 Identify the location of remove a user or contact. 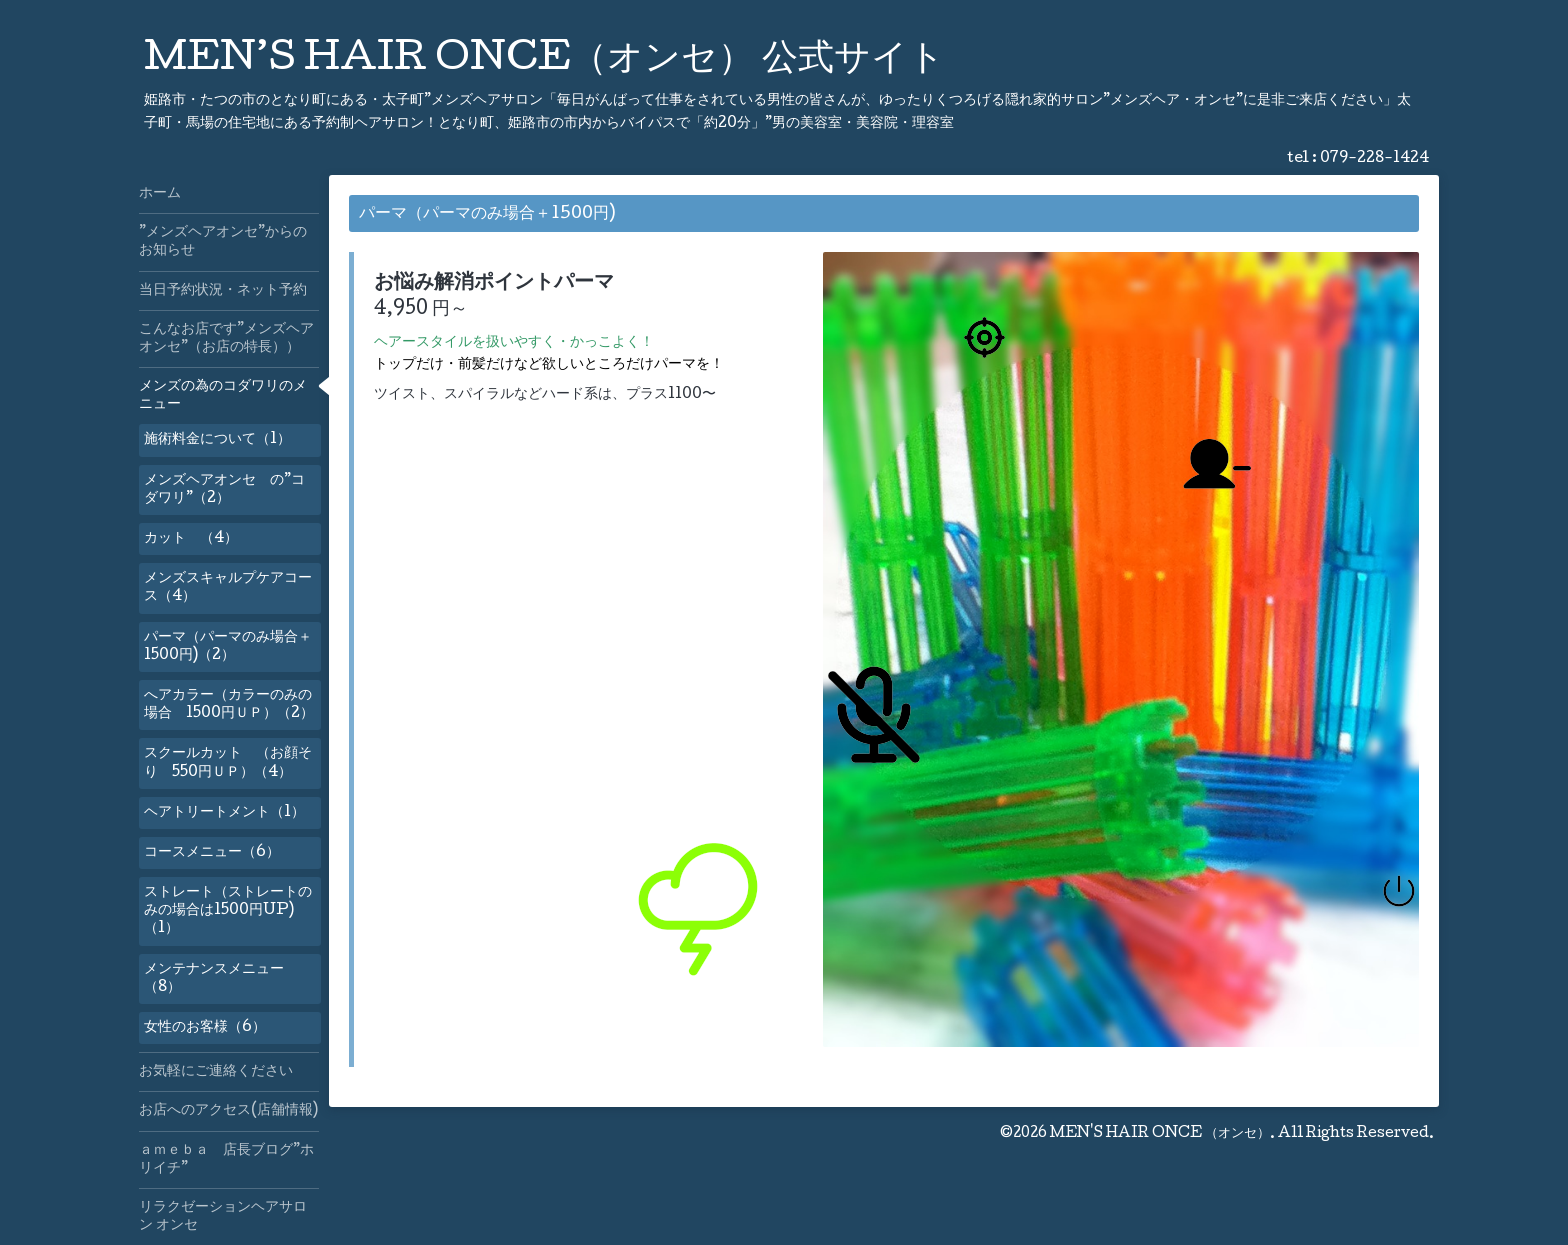
(1215, 466).